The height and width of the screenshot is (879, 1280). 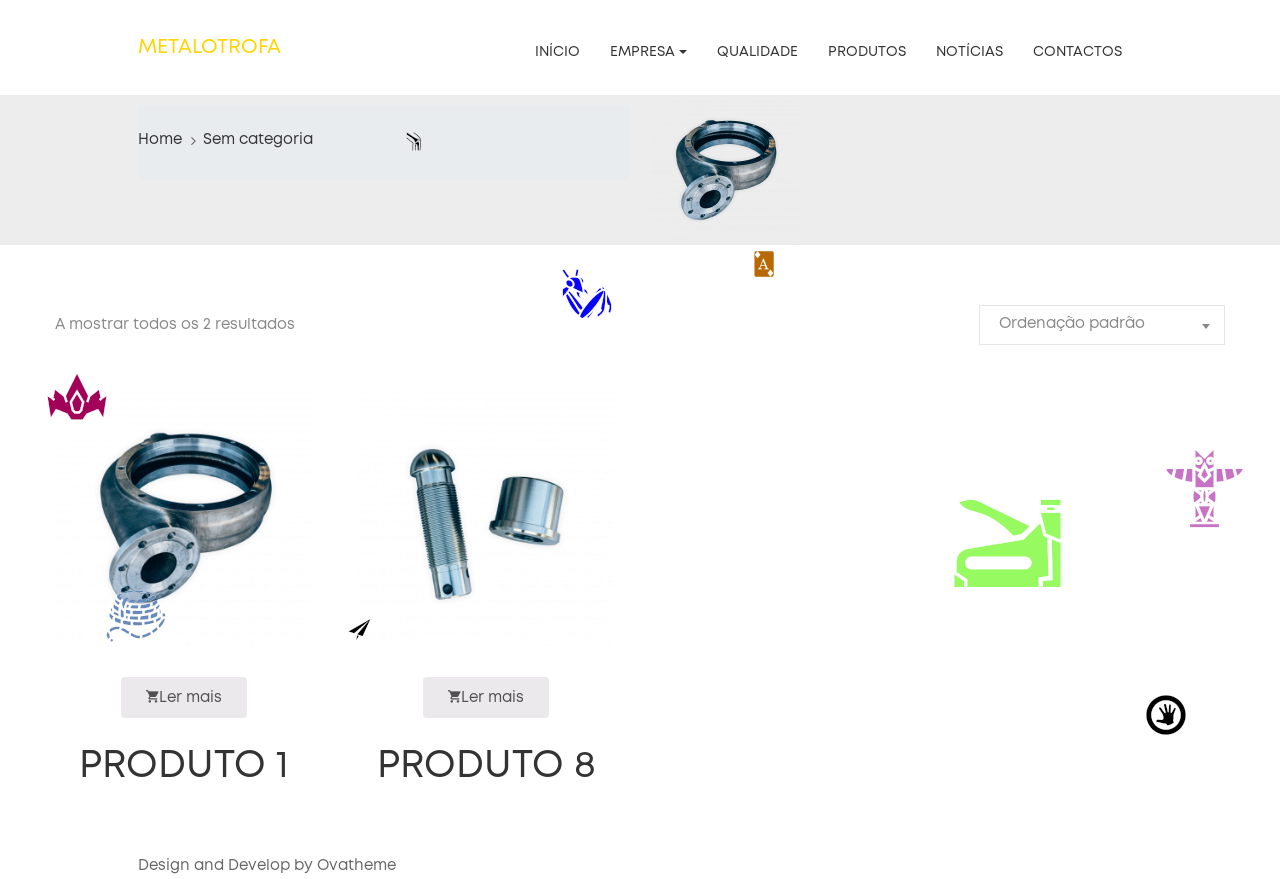 I want to click on view knee or leg injury details, so click(x=415, y=141).